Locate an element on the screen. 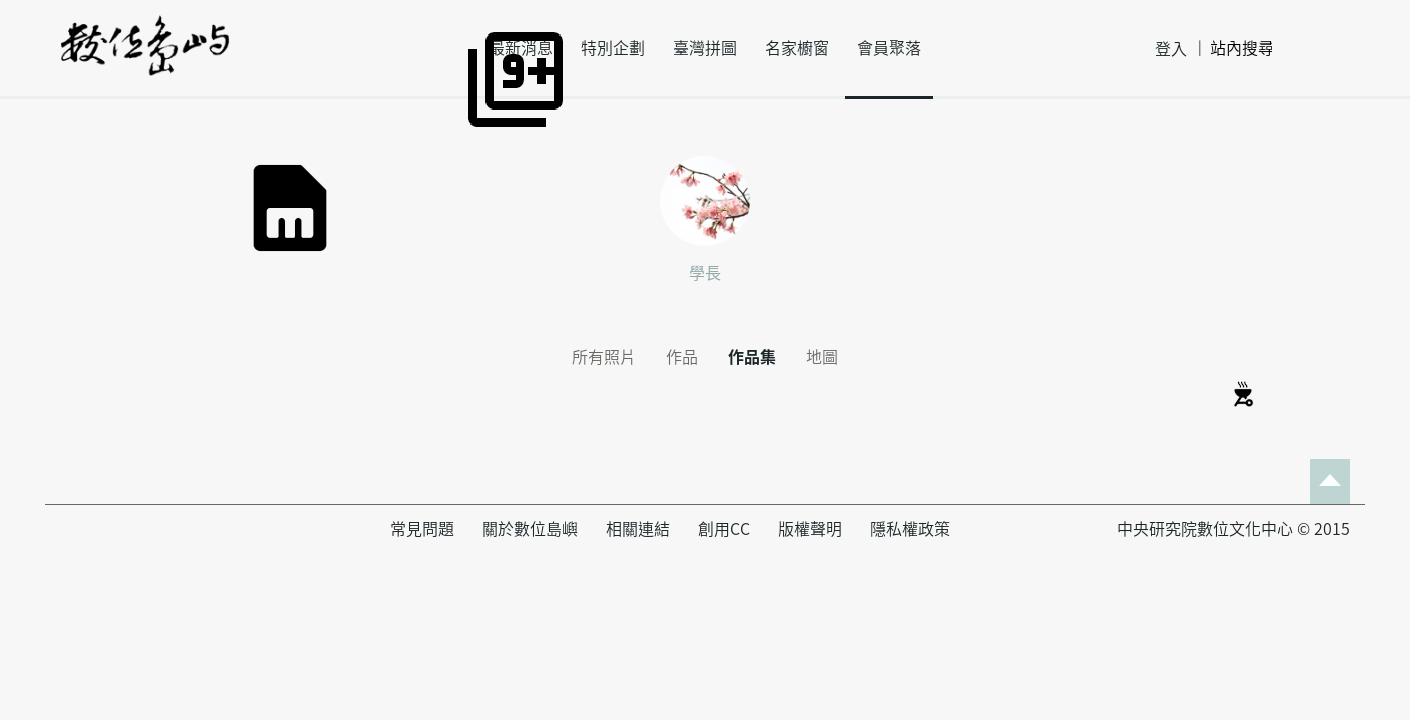  indicates 9 or more items in a collection is located at coordinates (515, 79).